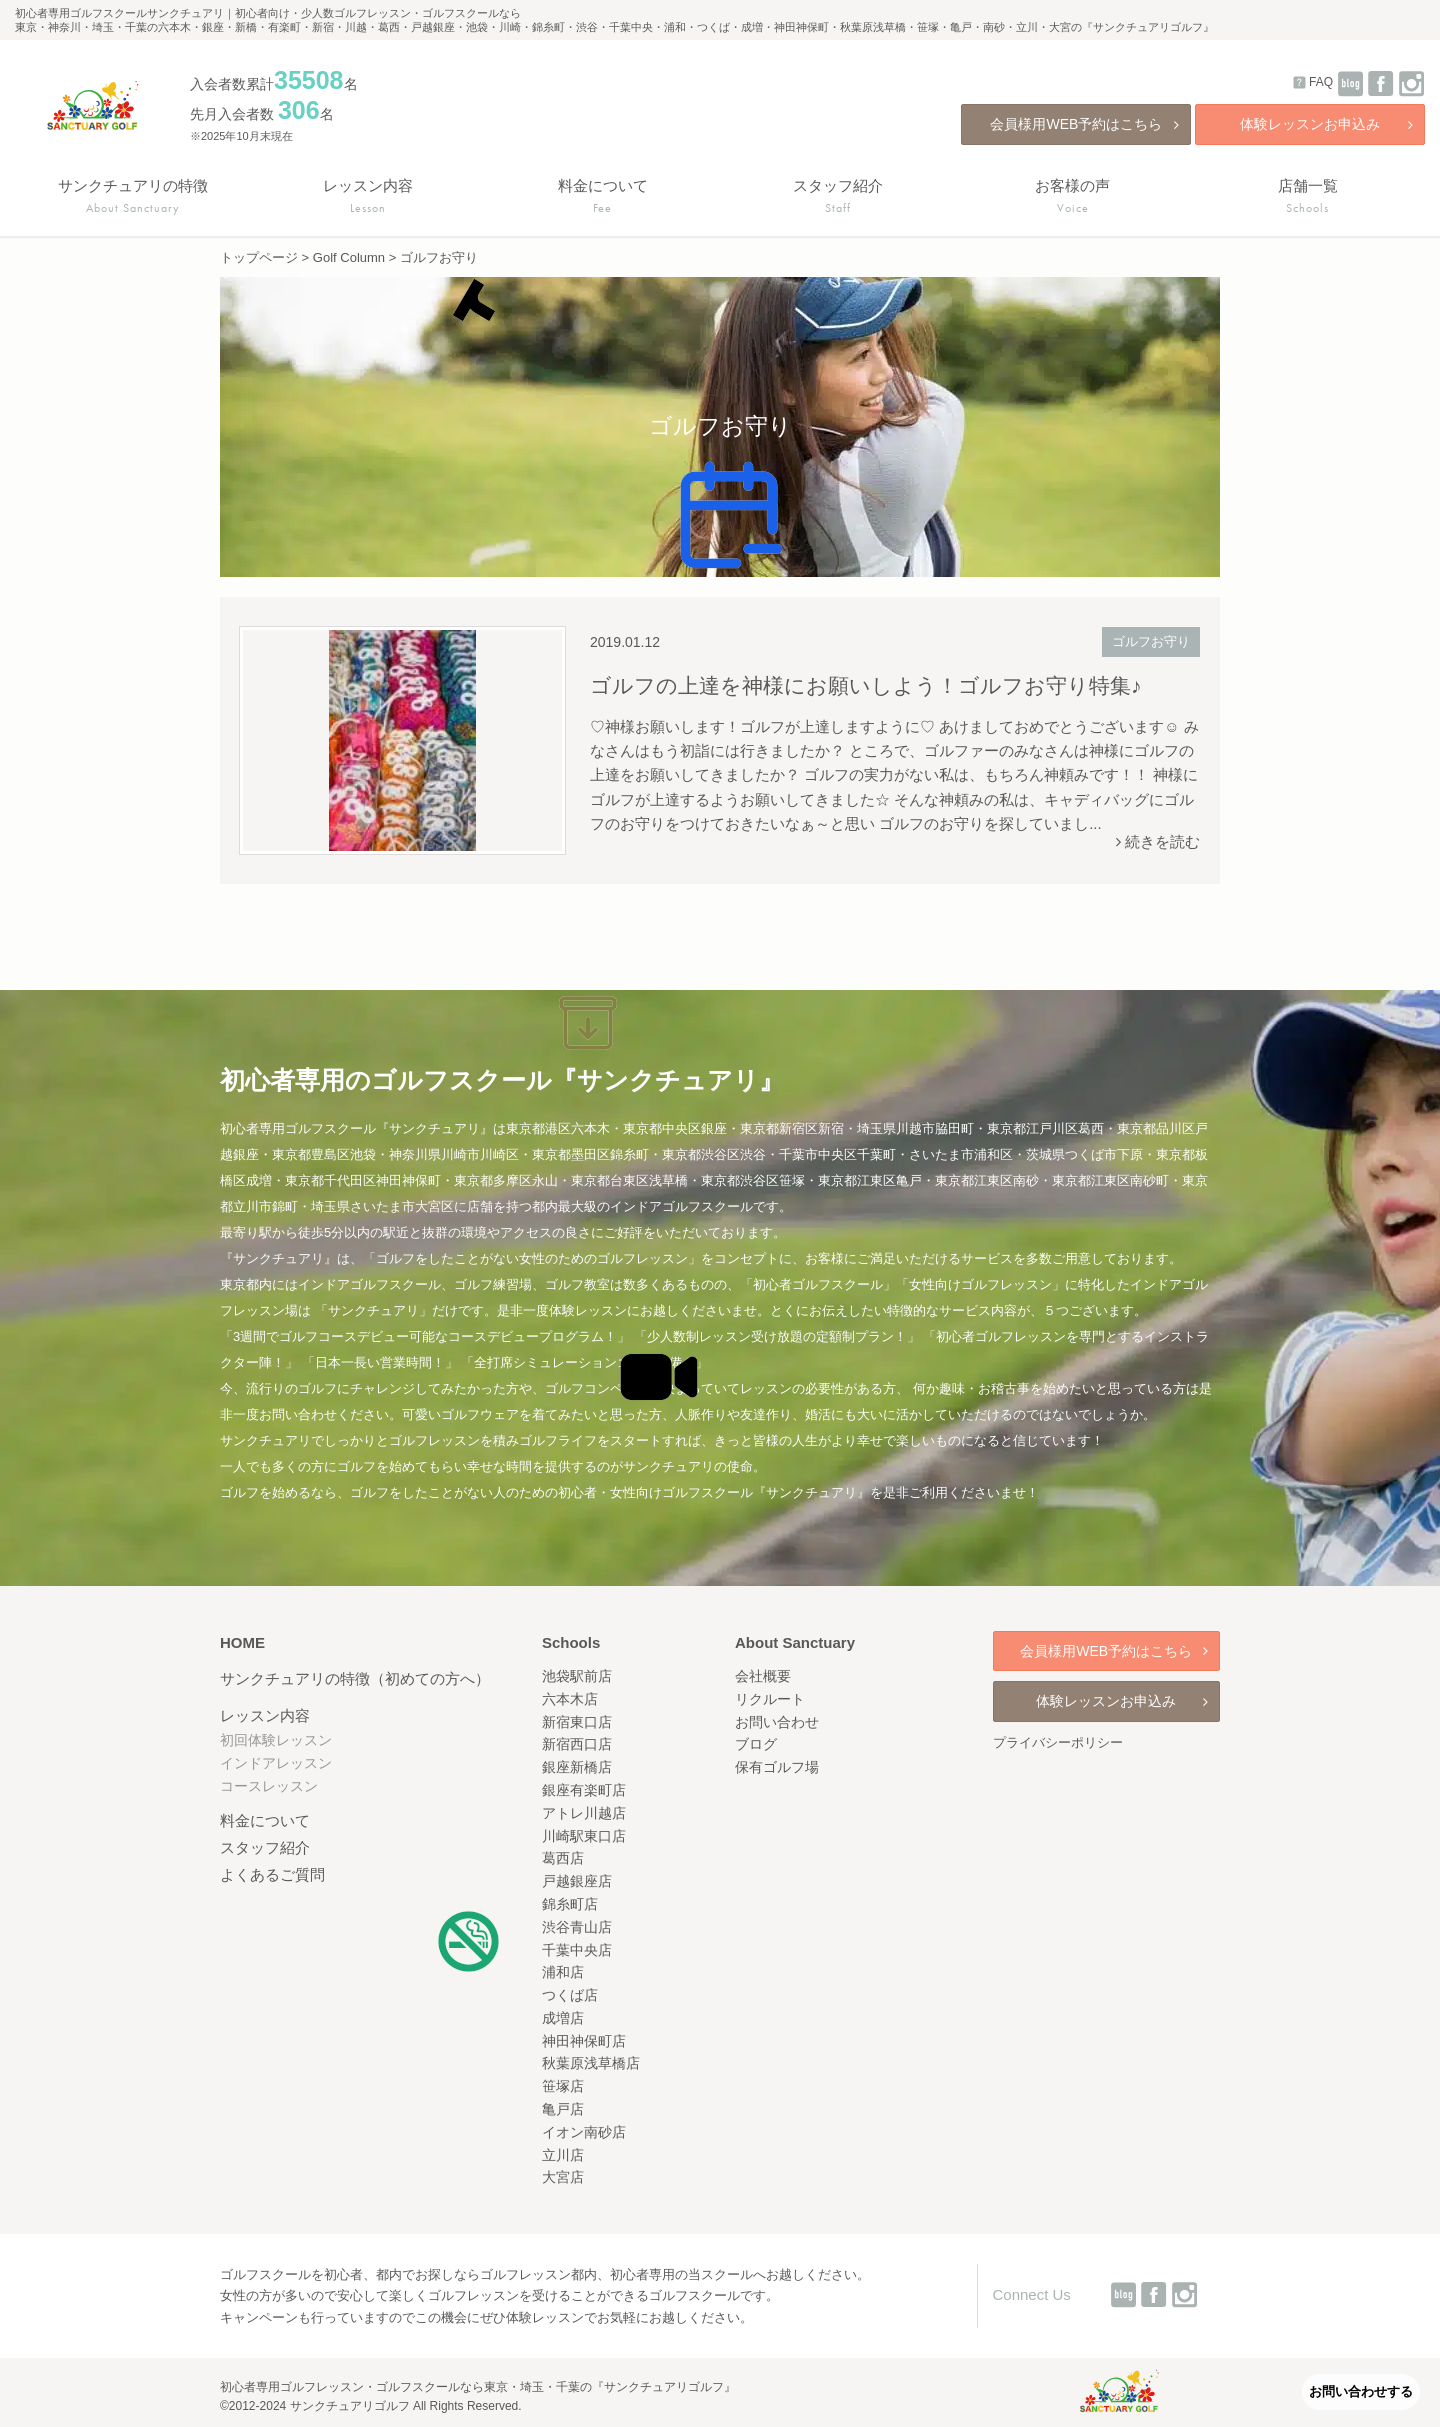  I want to click on archive this item, so click(588, 1023).